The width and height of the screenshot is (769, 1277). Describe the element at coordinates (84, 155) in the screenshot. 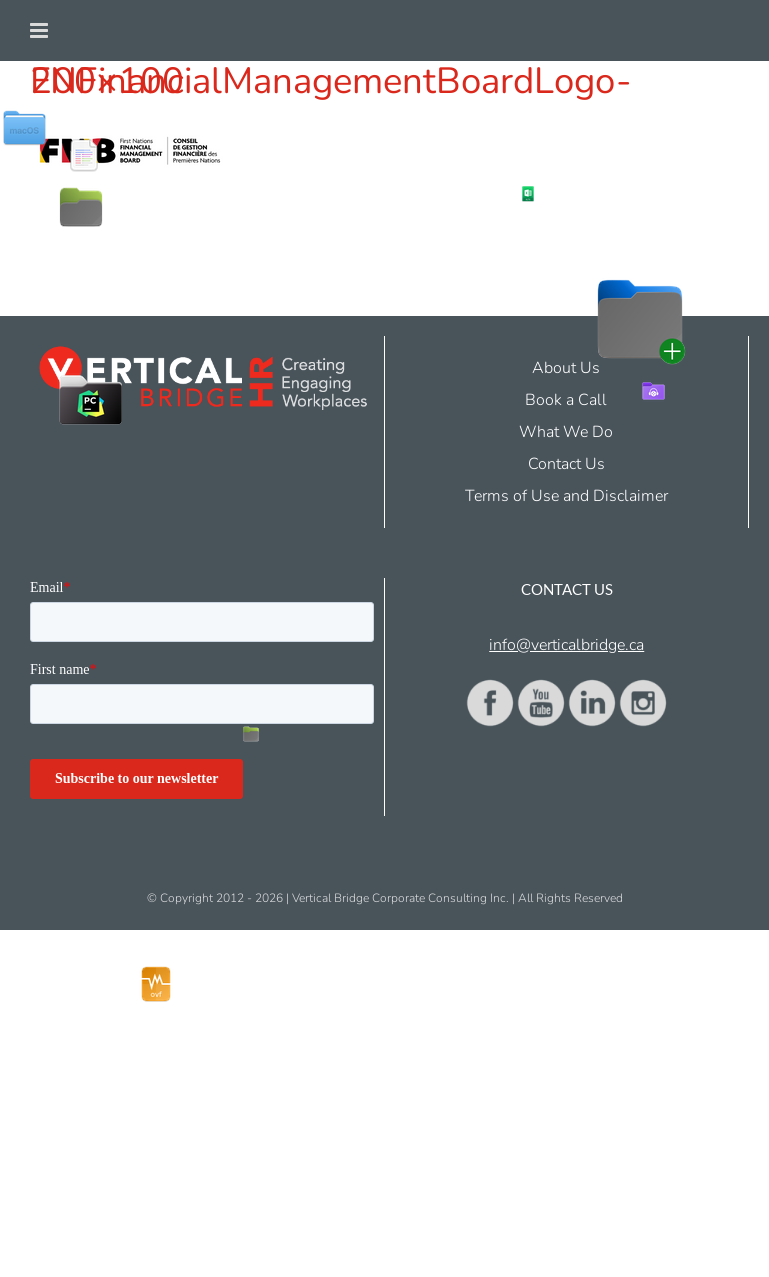

I see `access development tools and applications` at that location.